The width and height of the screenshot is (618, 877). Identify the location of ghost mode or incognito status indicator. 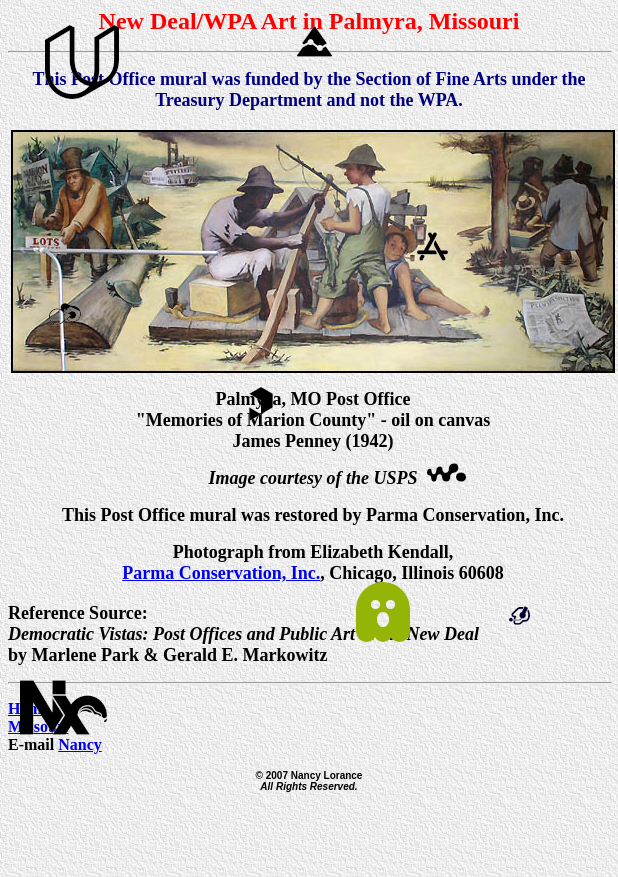
(383, 612).